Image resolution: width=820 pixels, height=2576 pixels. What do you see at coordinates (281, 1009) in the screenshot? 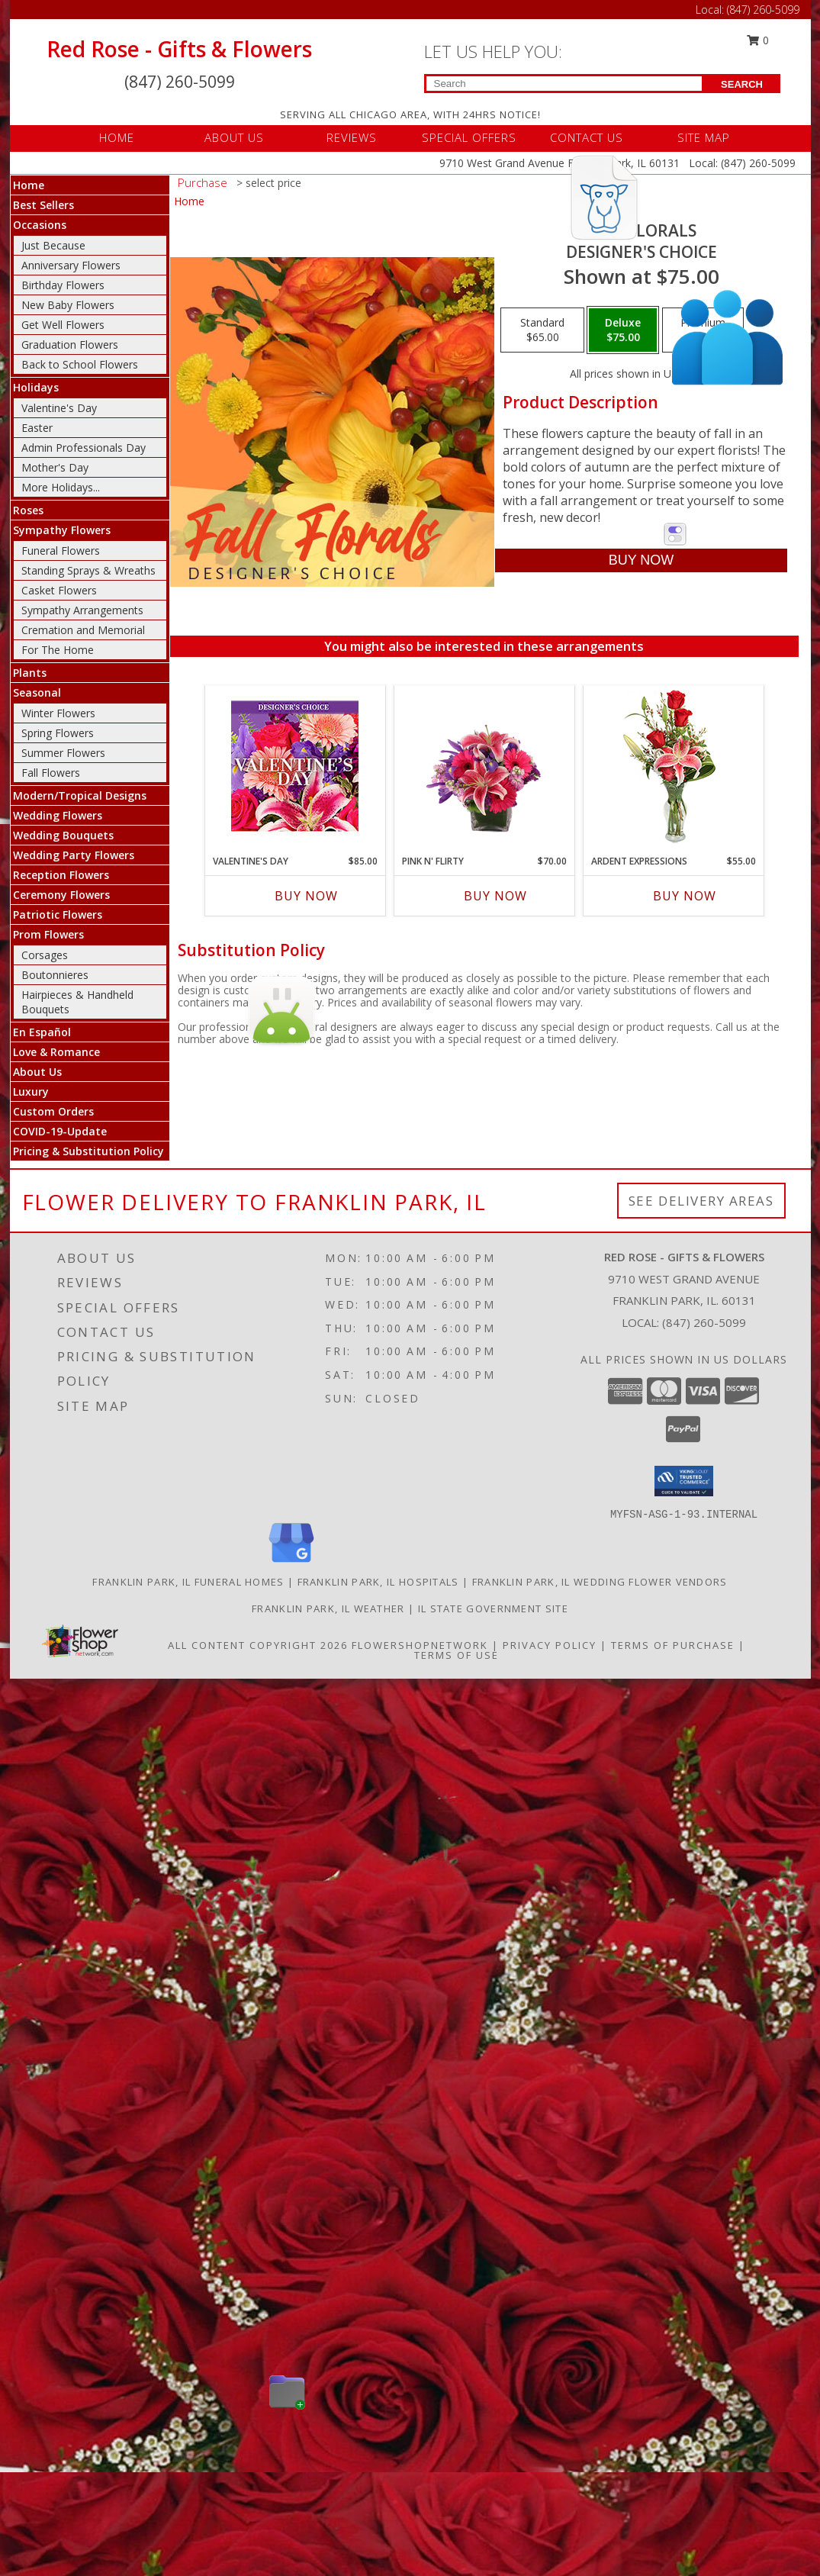
I see `open android file transfer app` at bounding box center [281, 1009].